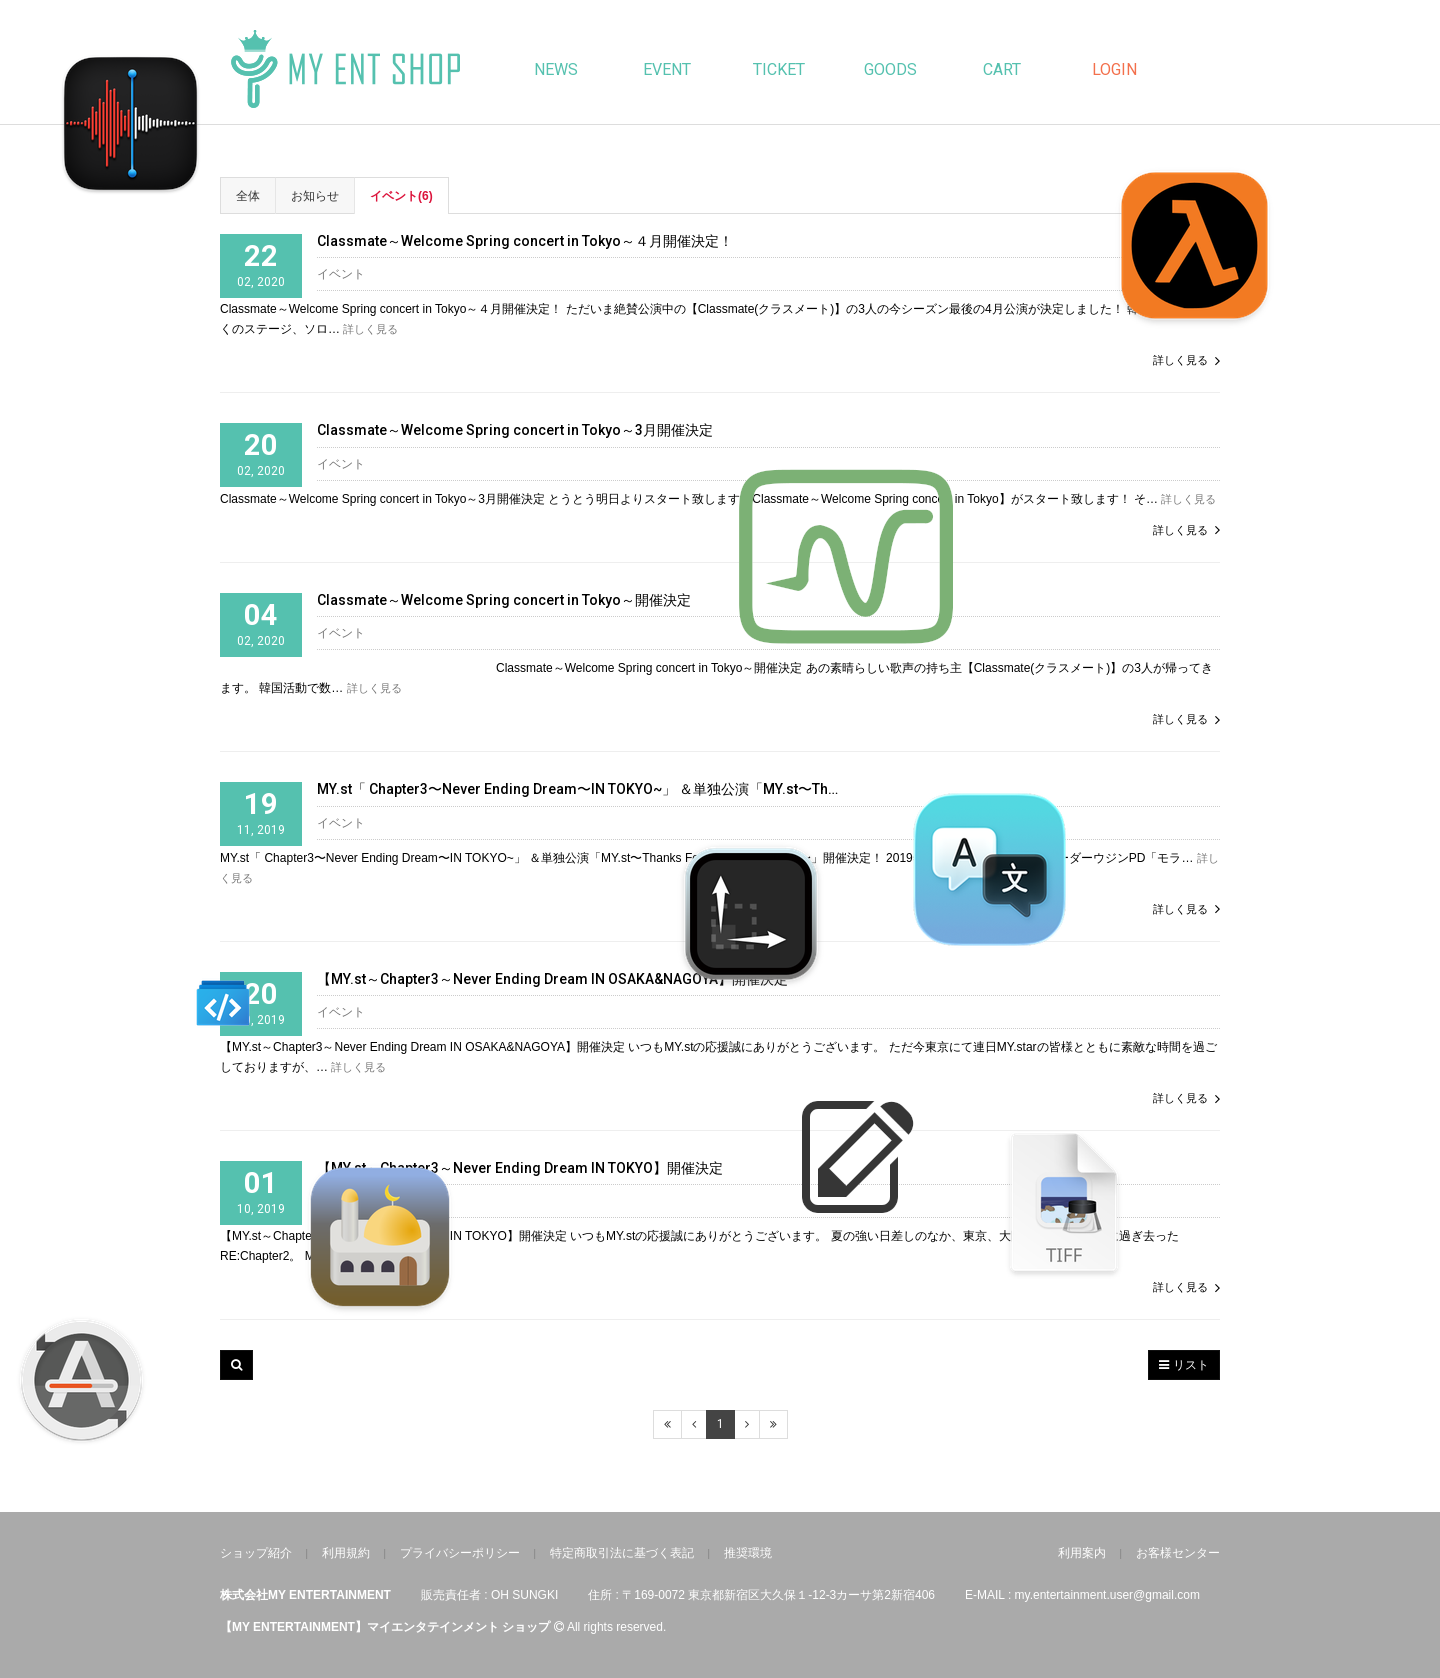 This screenshot has height=1678, width=1440. What do you see at coordinates (846, 550) in the screenshot?
I see `view system resource usage and performance metrics` at bounding box center [846, 550].